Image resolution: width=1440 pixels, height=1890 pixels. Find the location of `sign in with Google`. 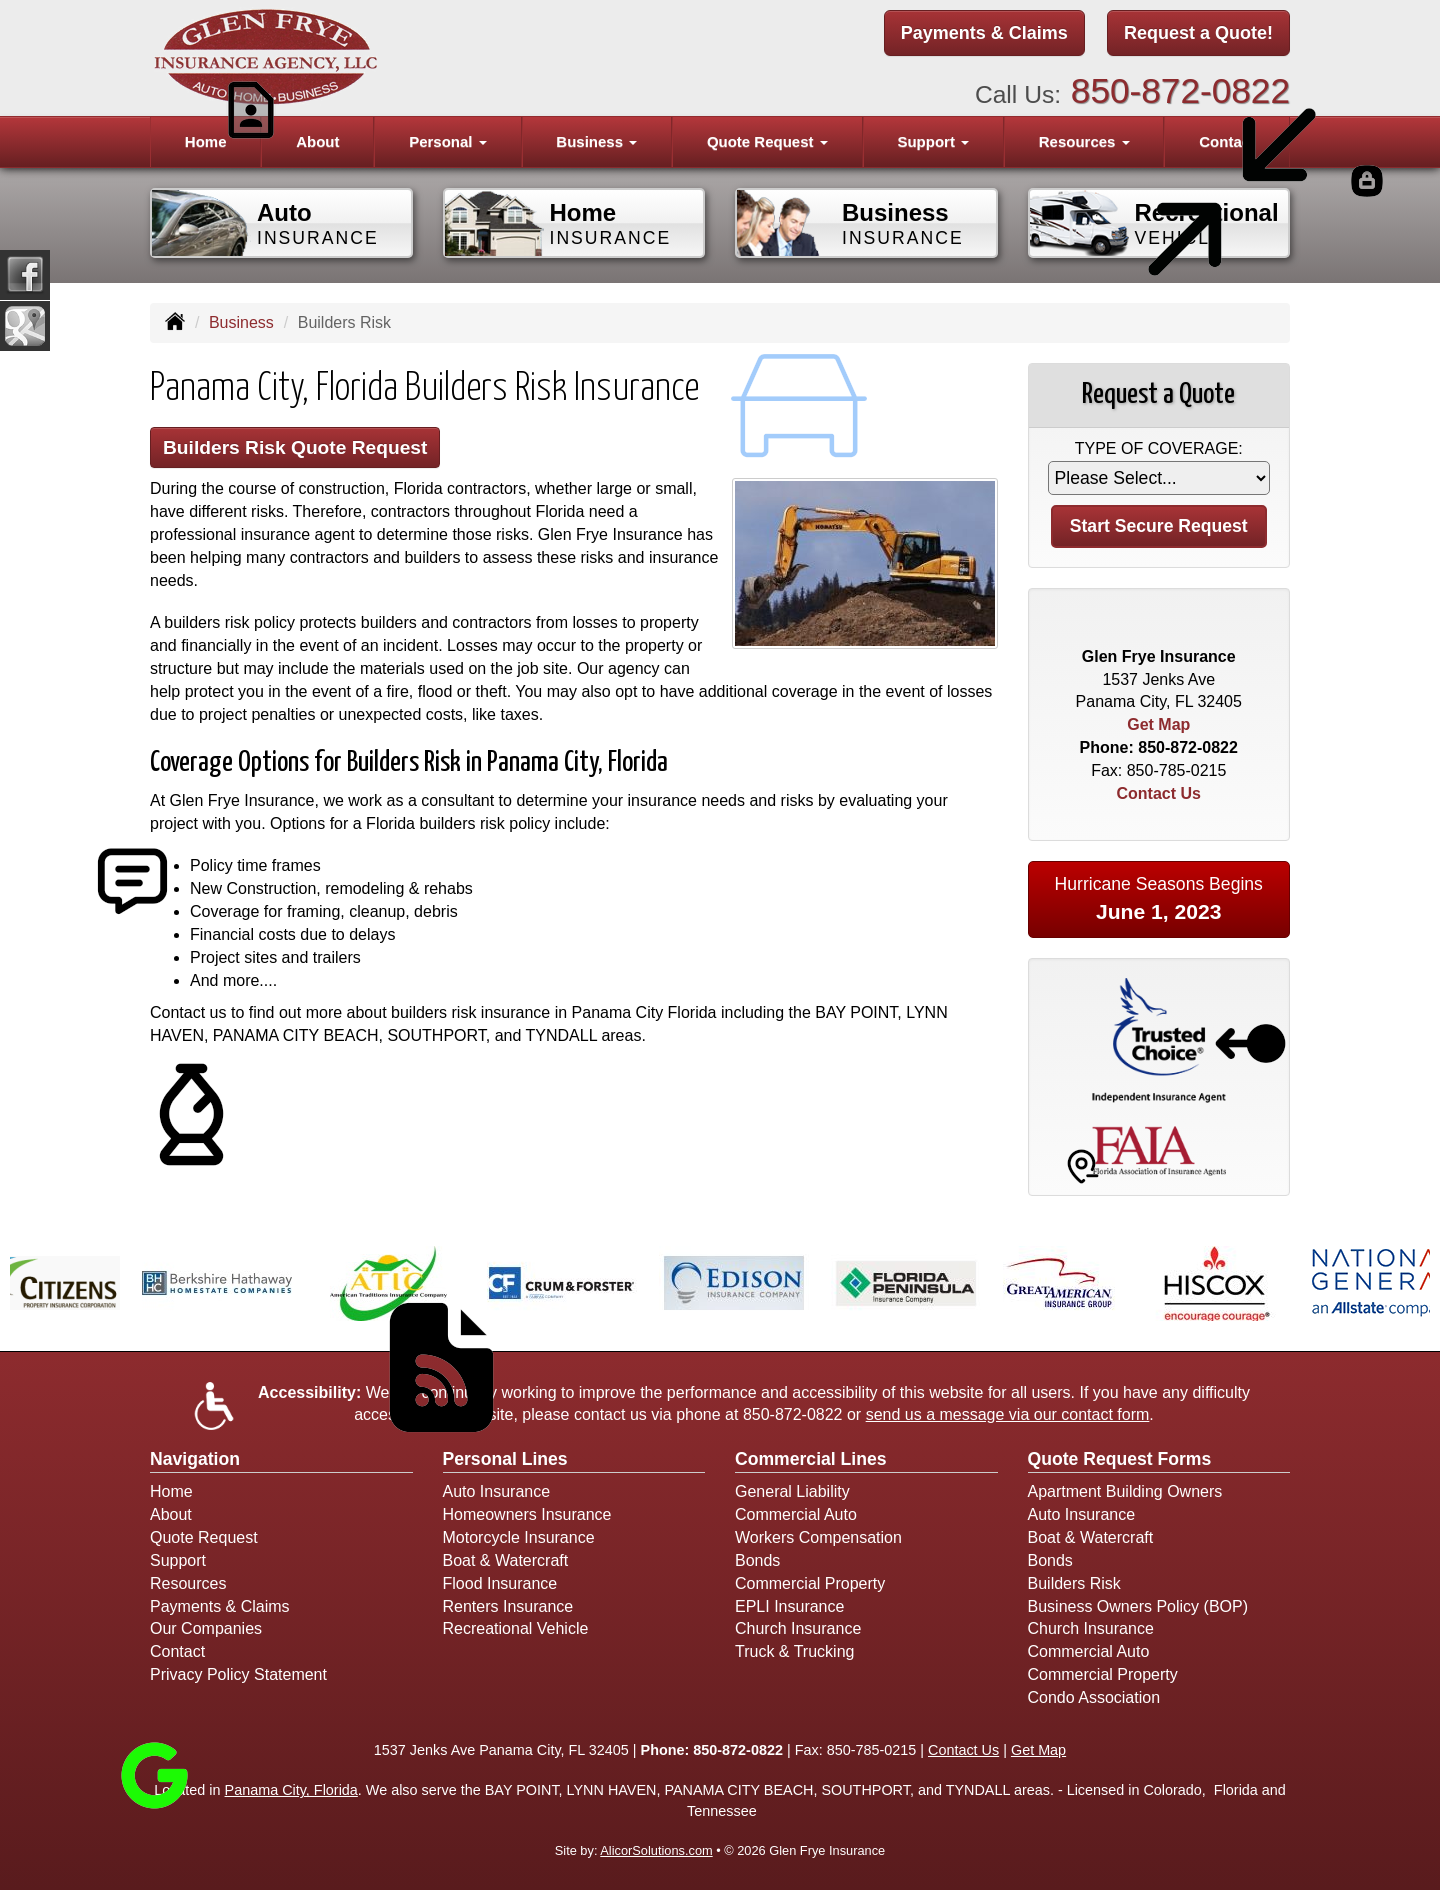

sign in with Google is located at coordinates (154, 1775).